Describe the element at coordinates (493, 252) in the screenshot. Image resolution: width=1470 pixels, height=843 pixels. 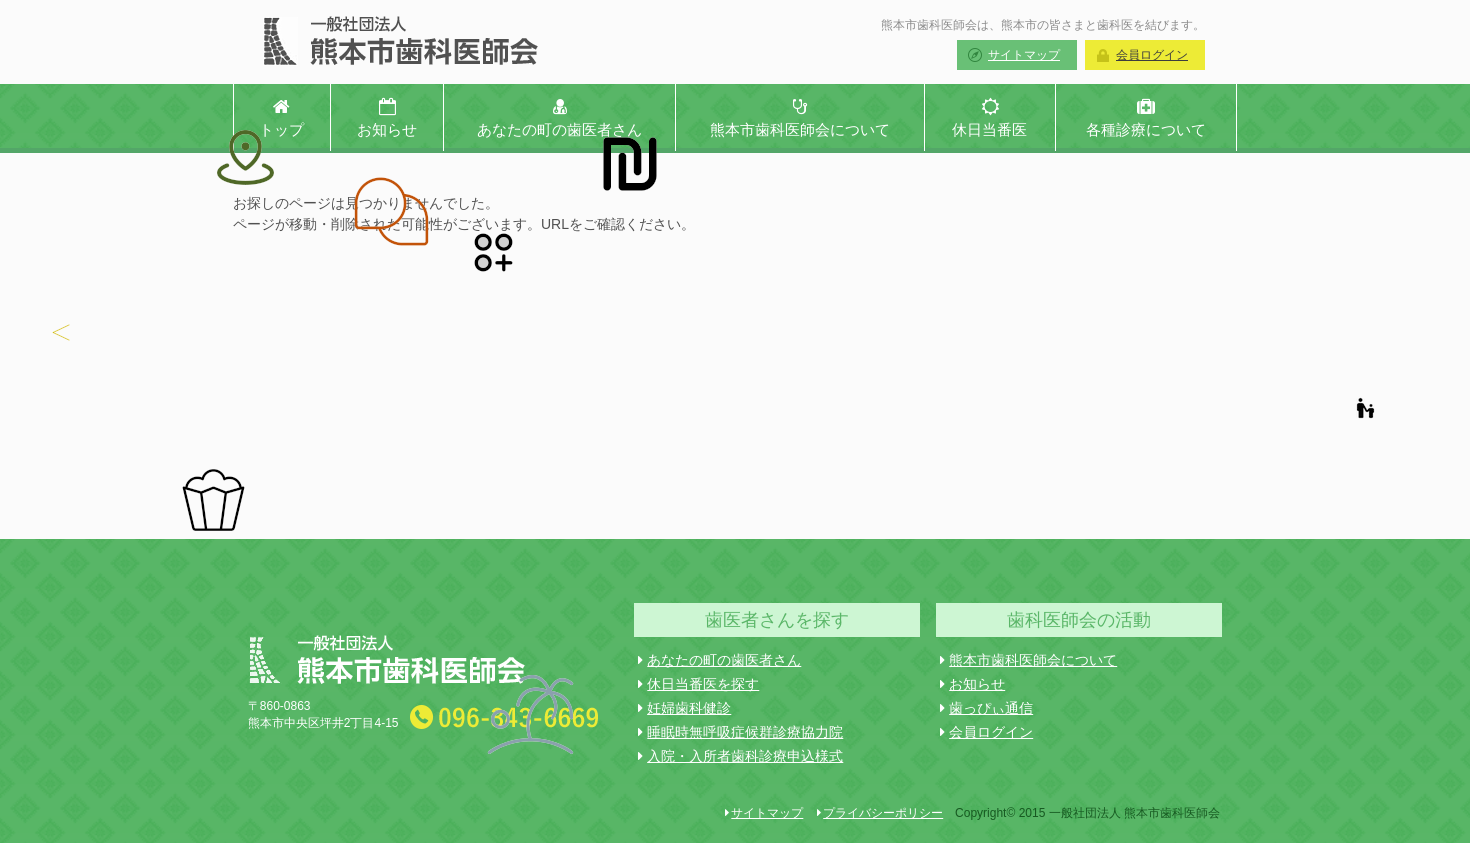
I see `add a new item to a collection` at that location.